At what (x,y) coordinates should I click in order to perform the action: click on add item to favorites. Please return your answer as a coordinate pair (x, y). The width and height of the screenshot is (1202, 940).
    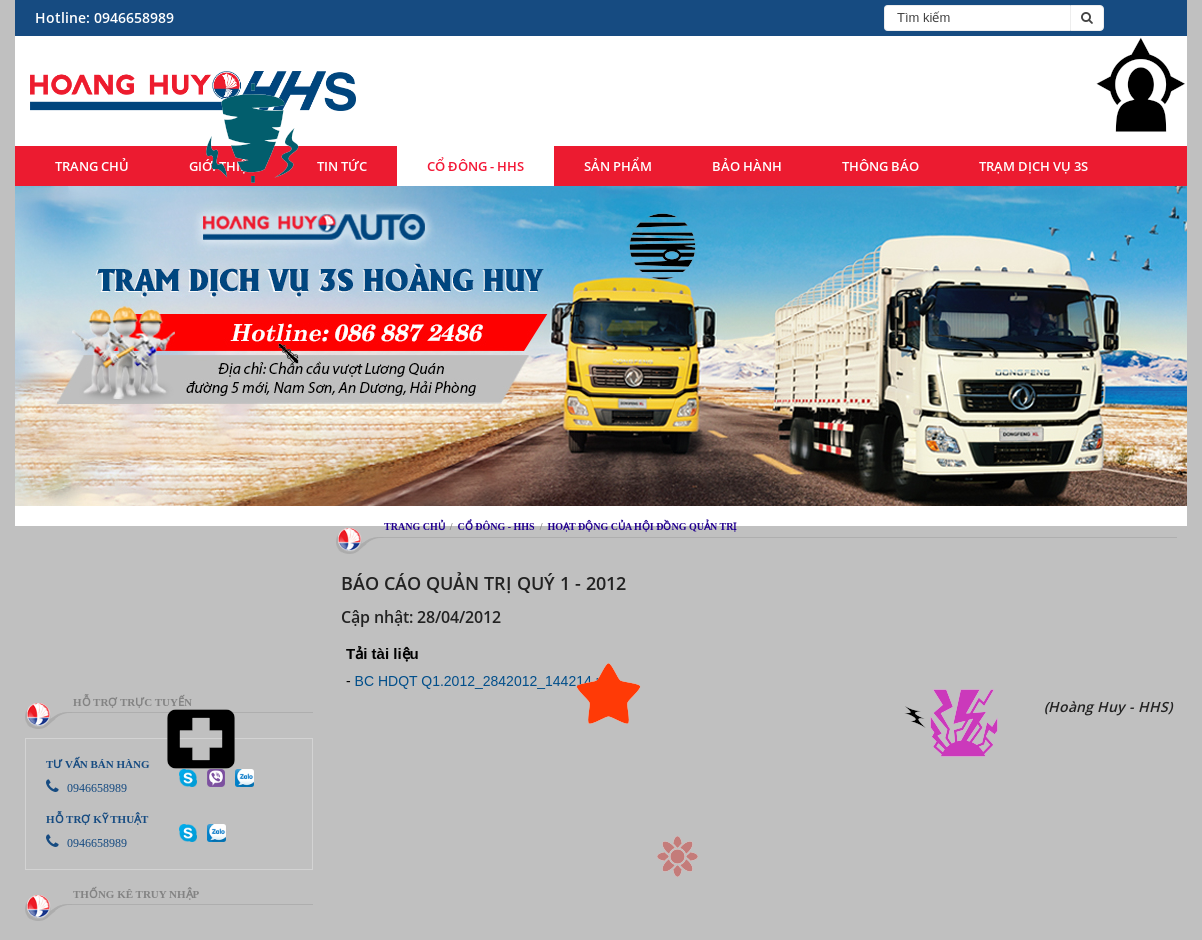
    Looking at the image, I should click on (608, 693).